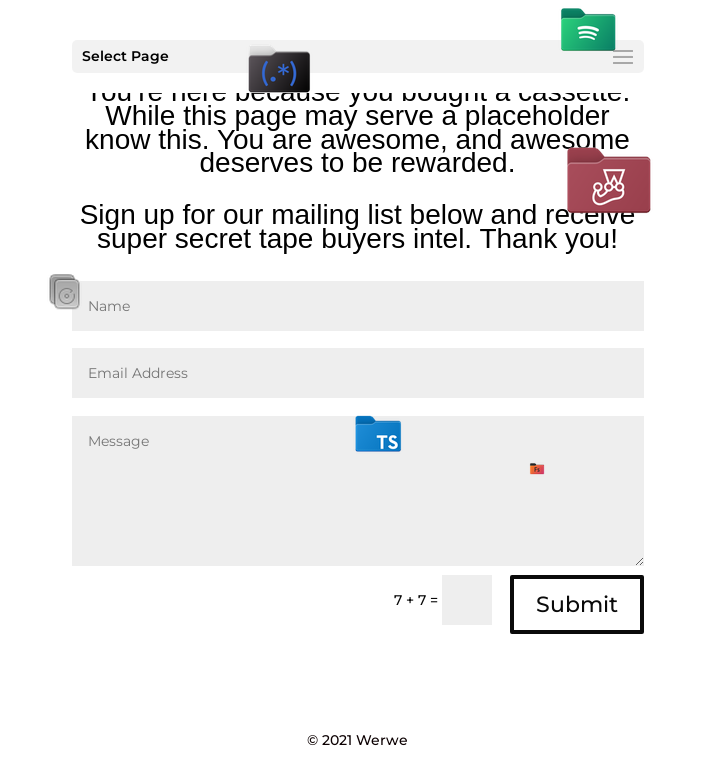  Describe the element at coordinates (279, 70) in the screenshot. I see `folder containing regular expression files or scripts` at that location.